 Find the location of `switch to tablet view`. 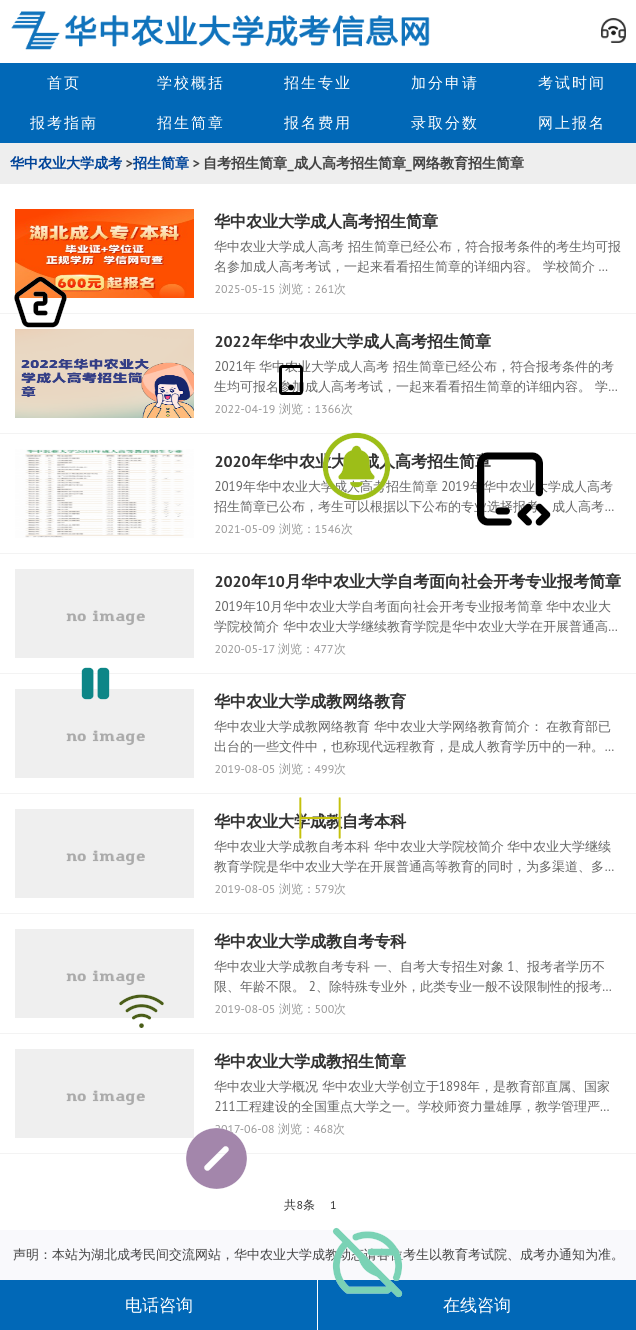

switch to tablet view is located at coordinates (291, 380).